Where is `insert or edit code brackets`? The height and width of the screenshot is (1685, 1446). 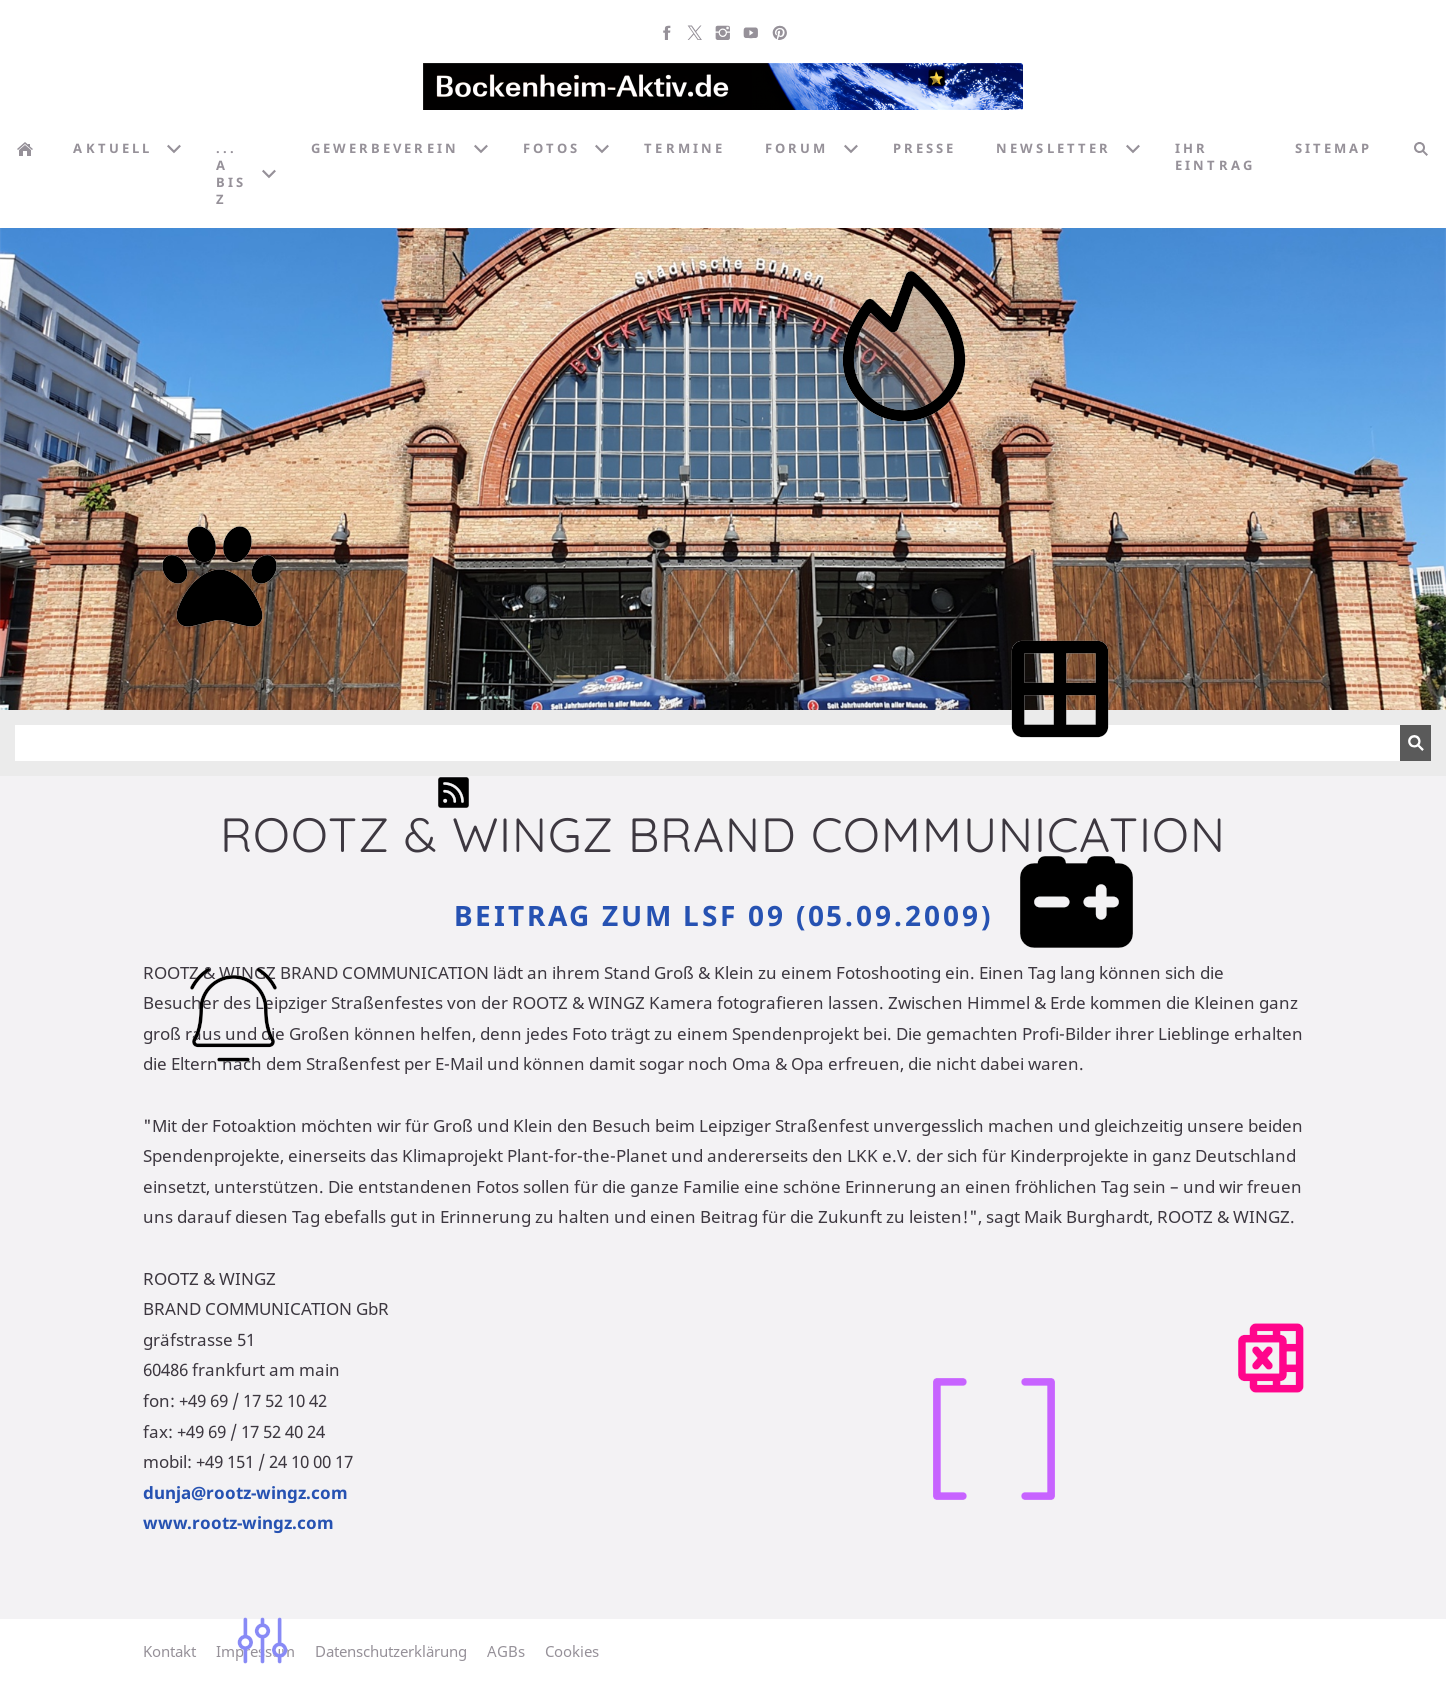
insert or edit code brackets is located at coordinates (994, 1439).